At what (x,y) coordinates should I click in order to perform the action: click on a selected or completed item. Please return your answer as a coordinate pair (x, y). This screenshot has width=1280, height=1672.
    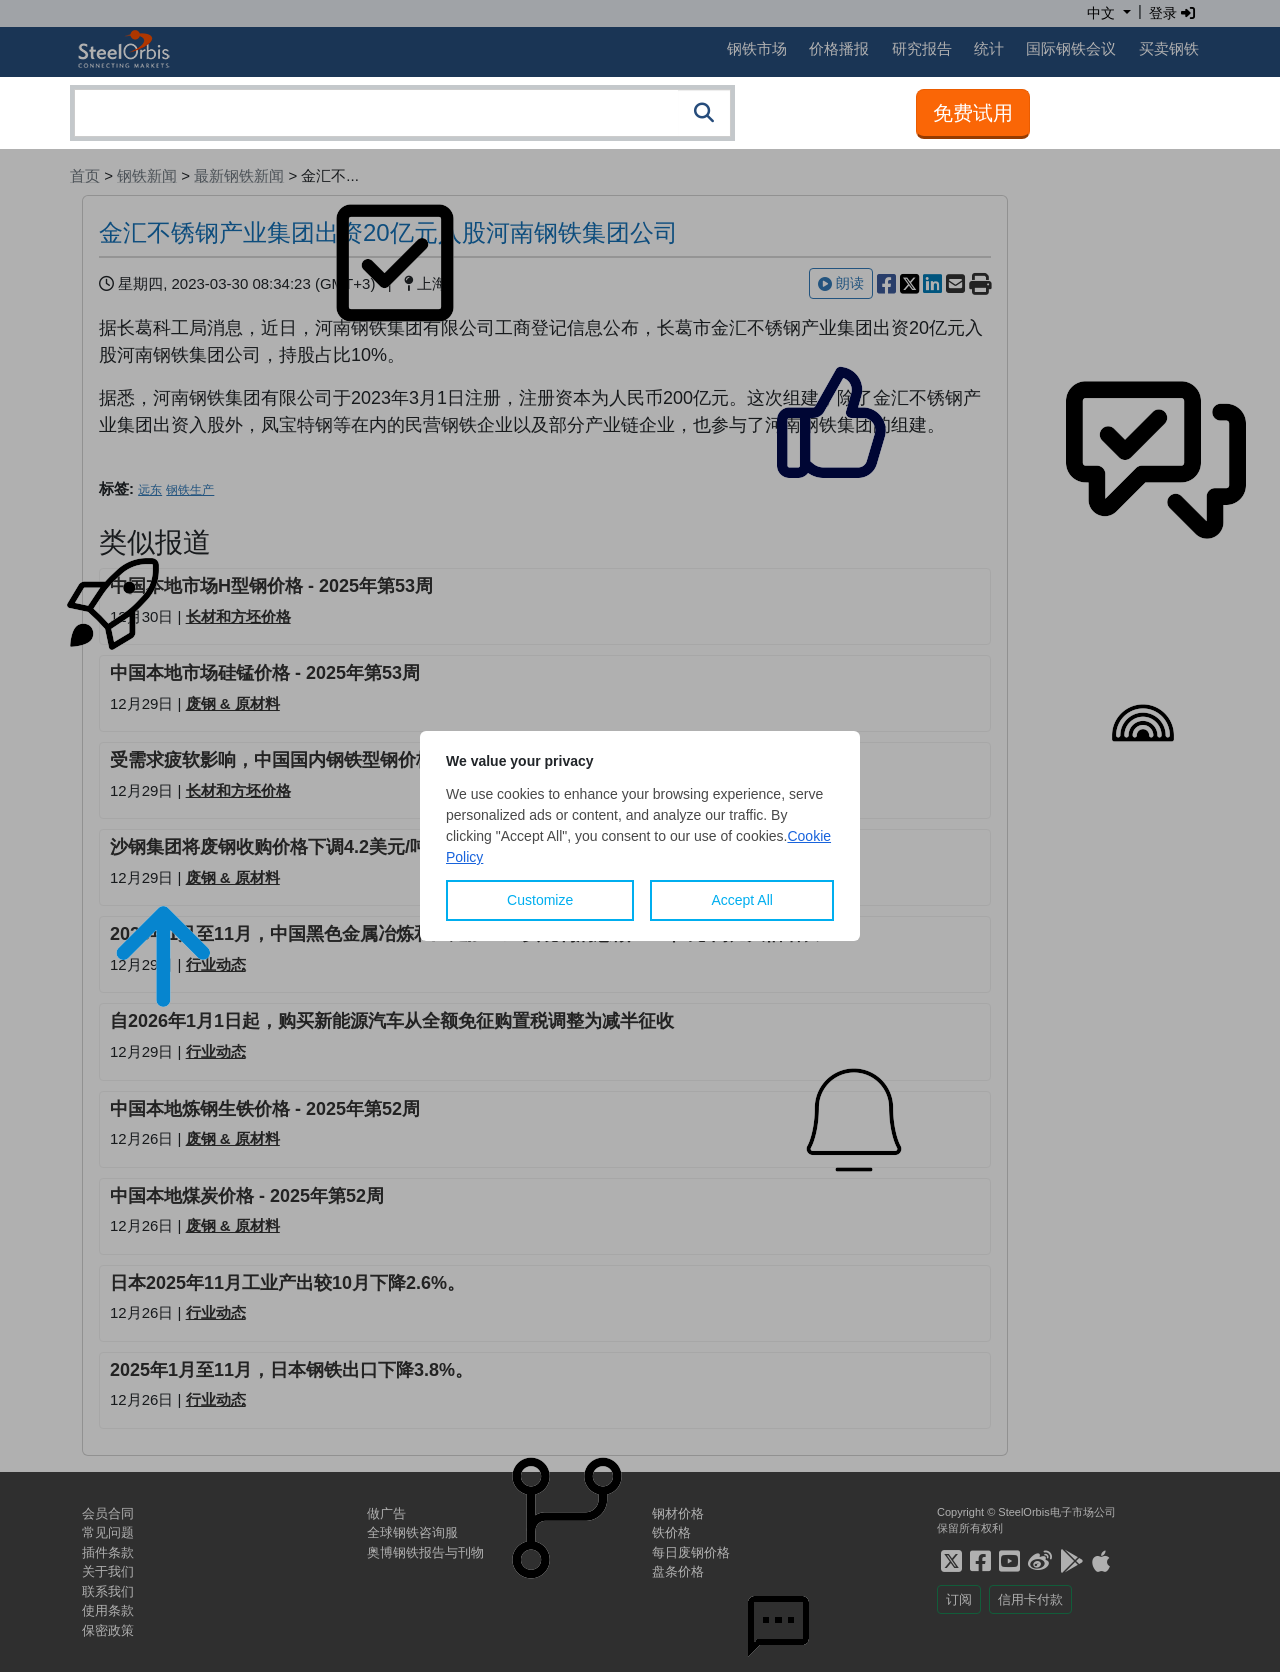
    Looking at the image, I should click on (395, 263).